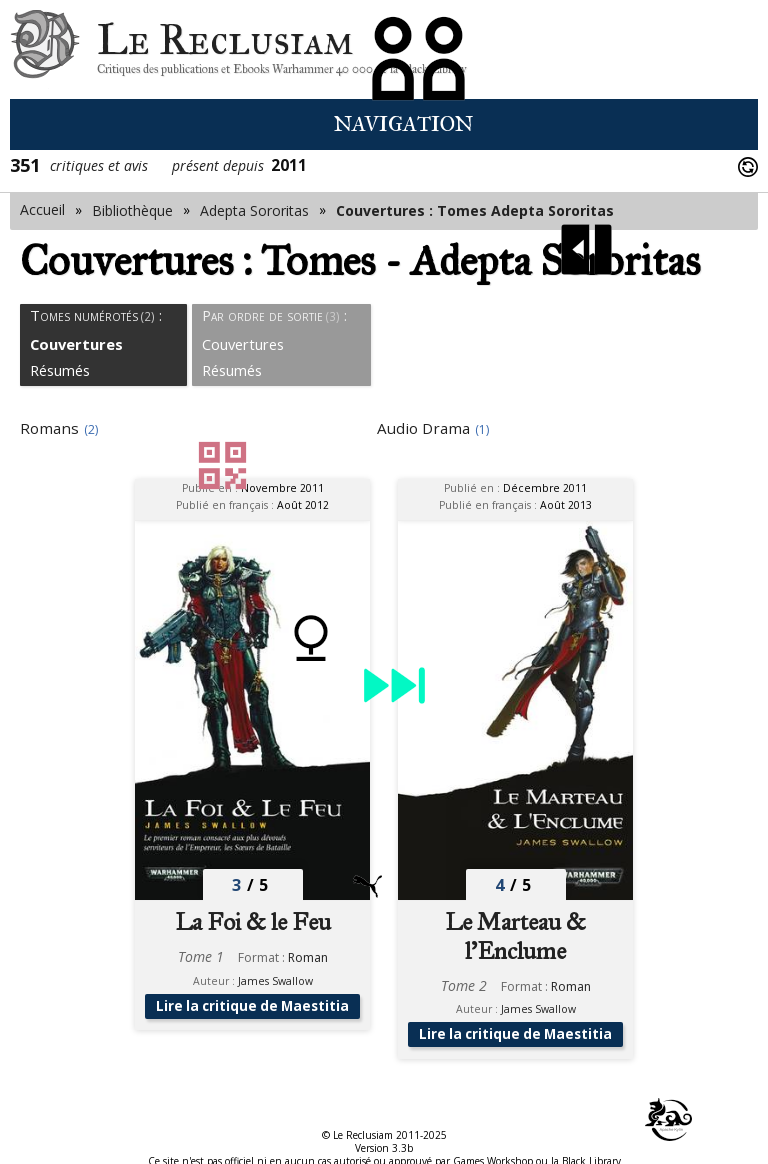  I want to click on Apache Kylin project logo, so click(668, 1119).